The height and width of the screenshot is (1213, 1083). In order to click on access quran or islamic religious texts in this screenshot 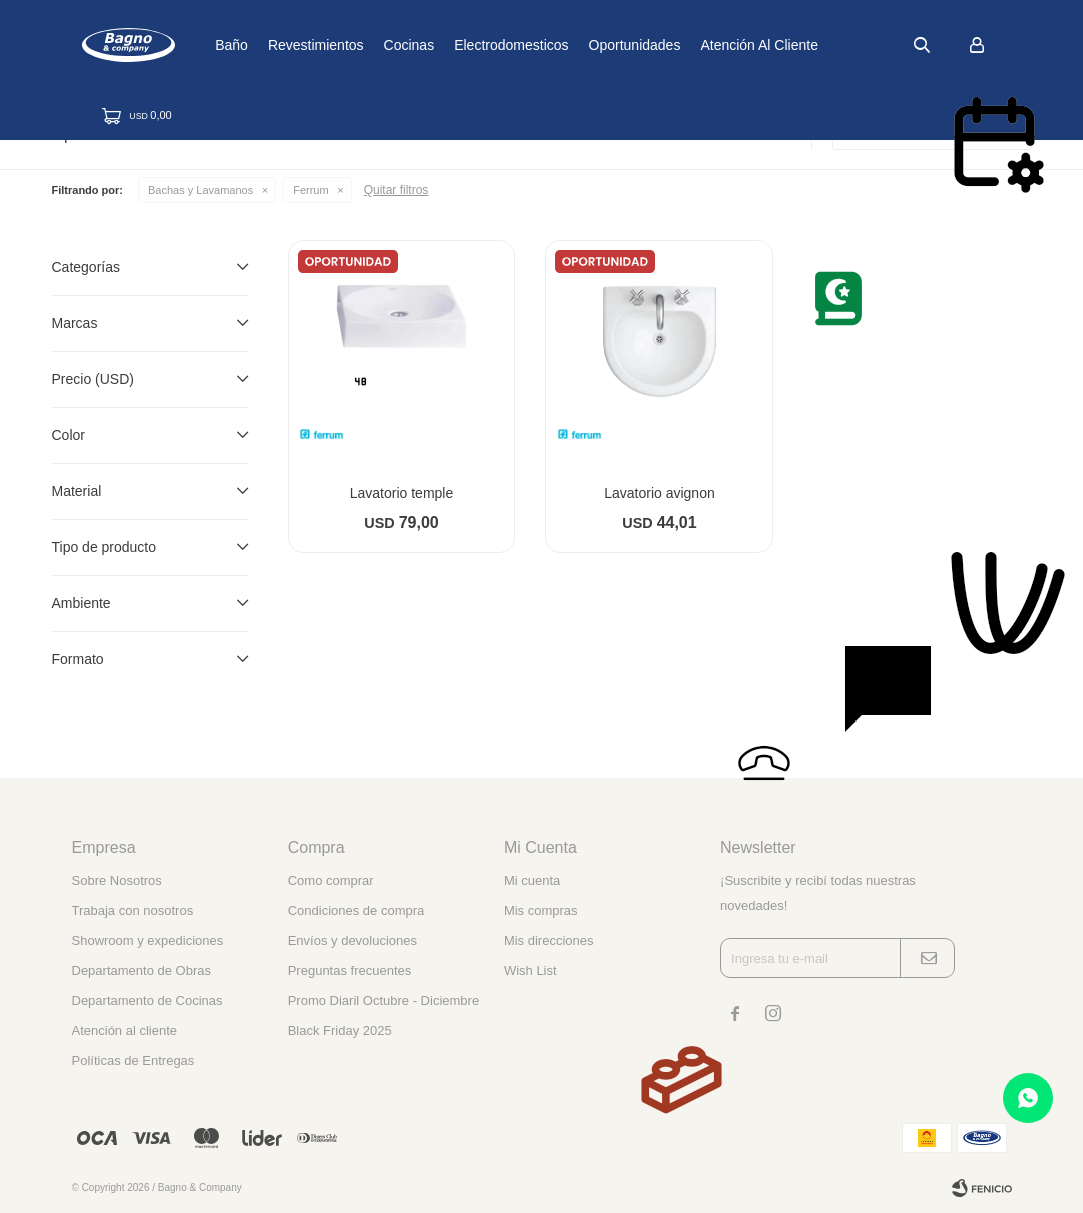, I will do `click(838, 298)`.